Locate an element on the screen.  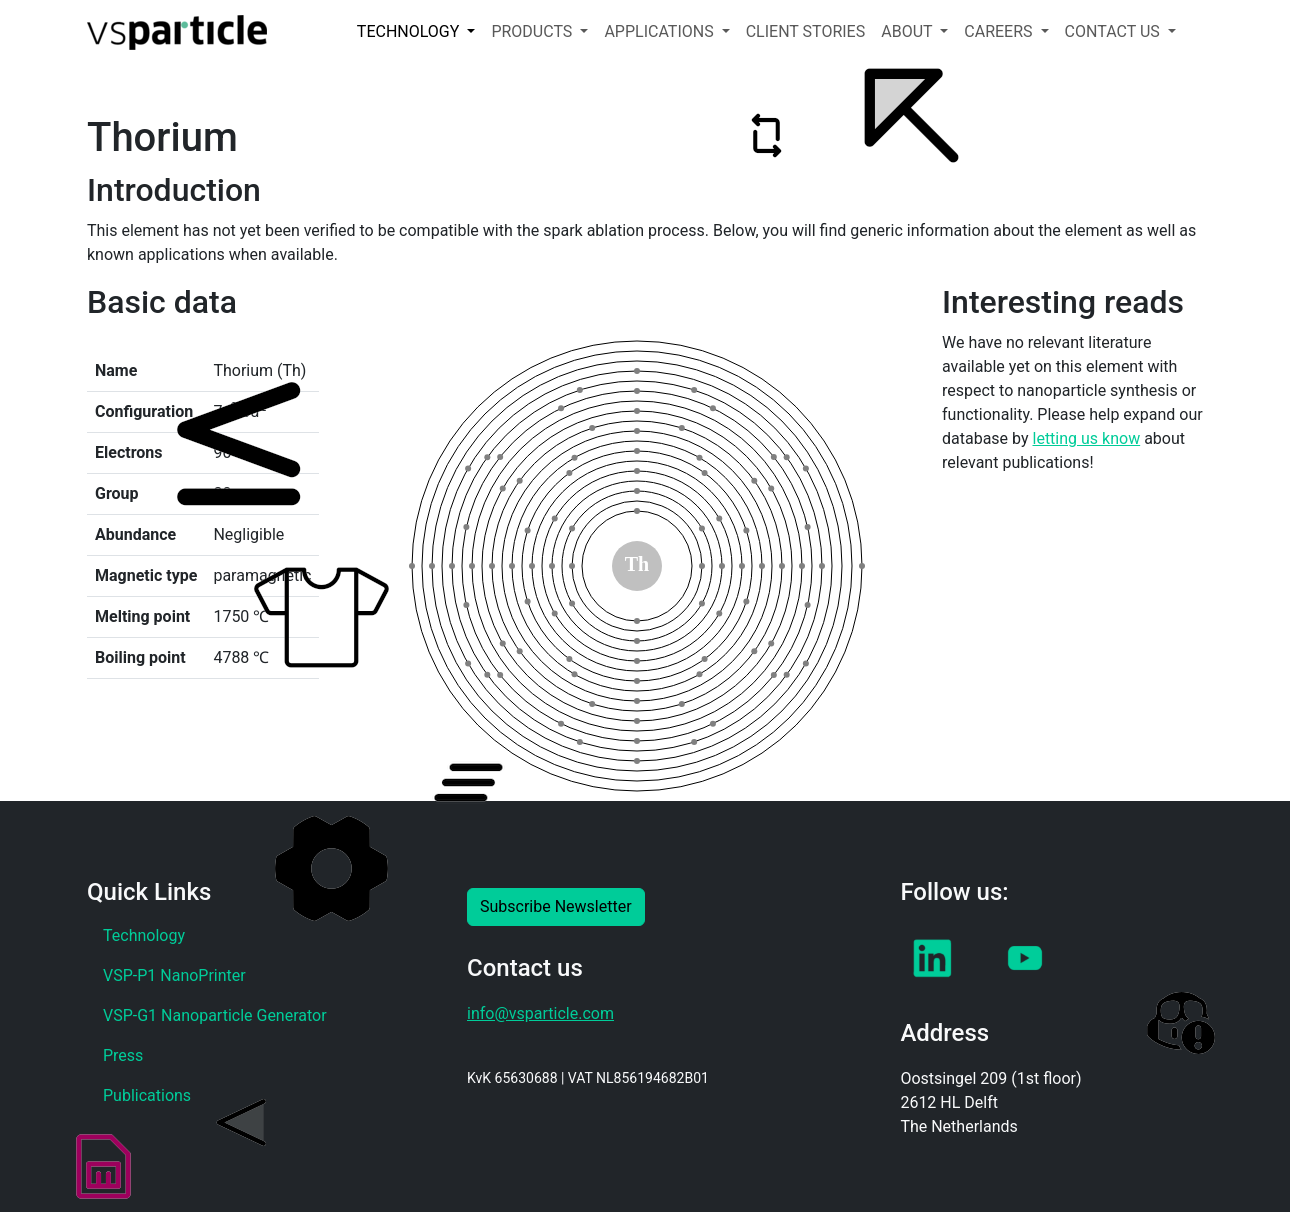
manage sim card settings is located at coordinates (103, 1166).